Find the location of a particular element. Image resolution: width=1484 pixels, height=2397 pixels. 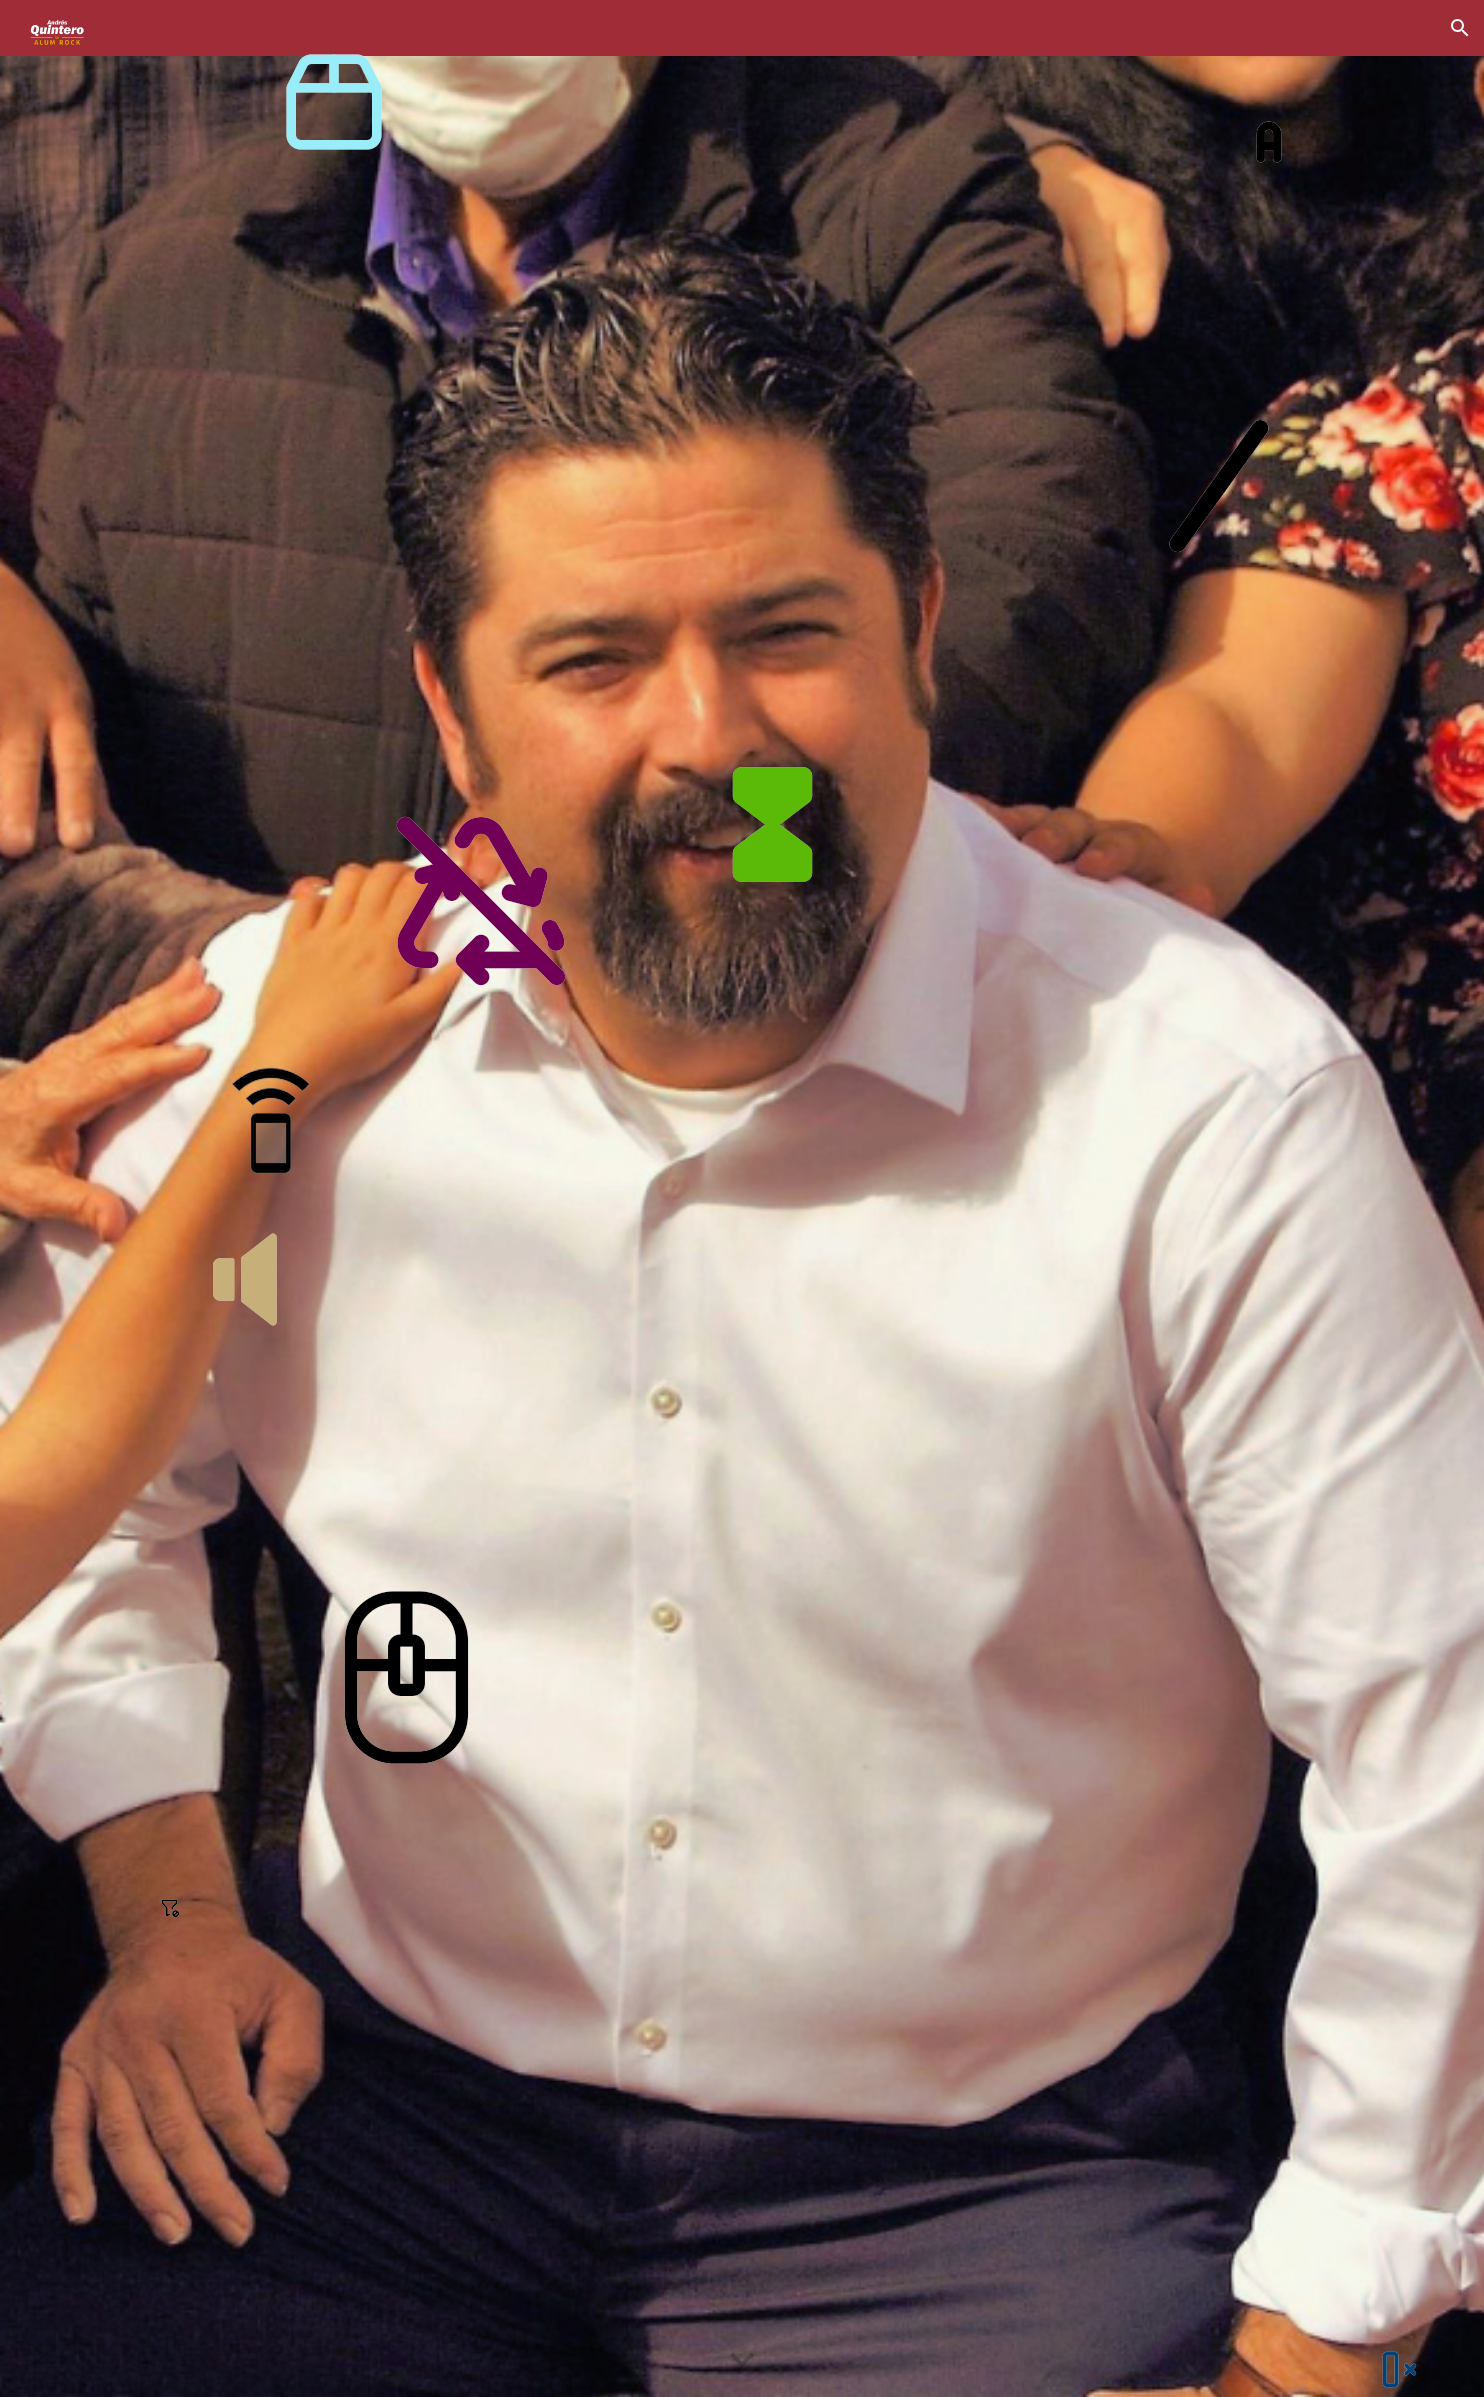

enable speakerphone during a call is located at coordinates (271, 1123).